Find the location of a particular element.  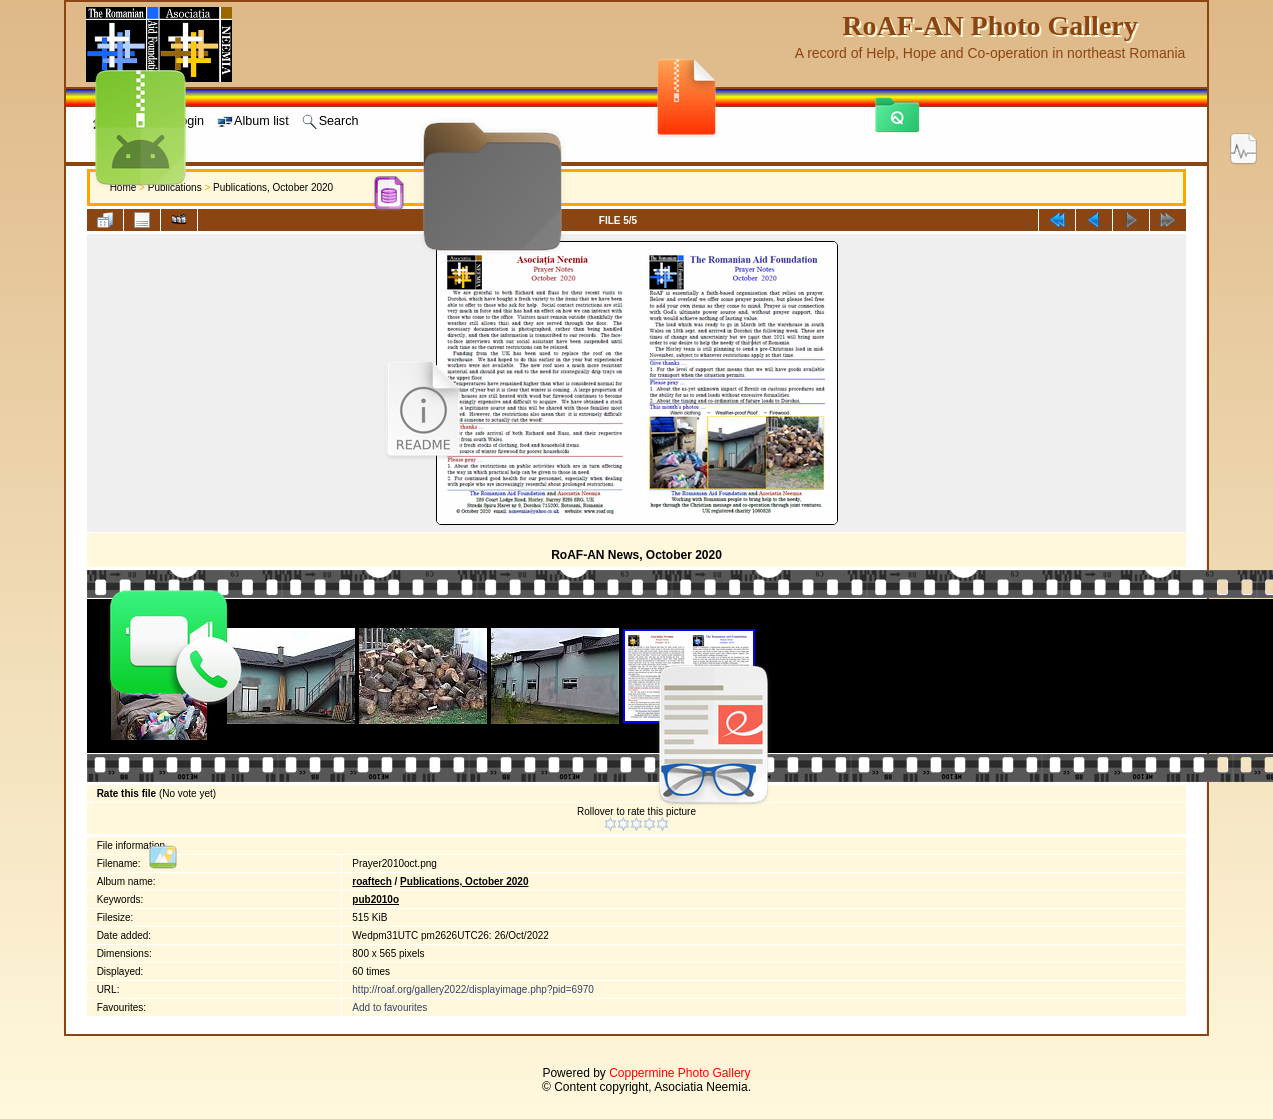

view system log file is located at coordinates (1243, 148).